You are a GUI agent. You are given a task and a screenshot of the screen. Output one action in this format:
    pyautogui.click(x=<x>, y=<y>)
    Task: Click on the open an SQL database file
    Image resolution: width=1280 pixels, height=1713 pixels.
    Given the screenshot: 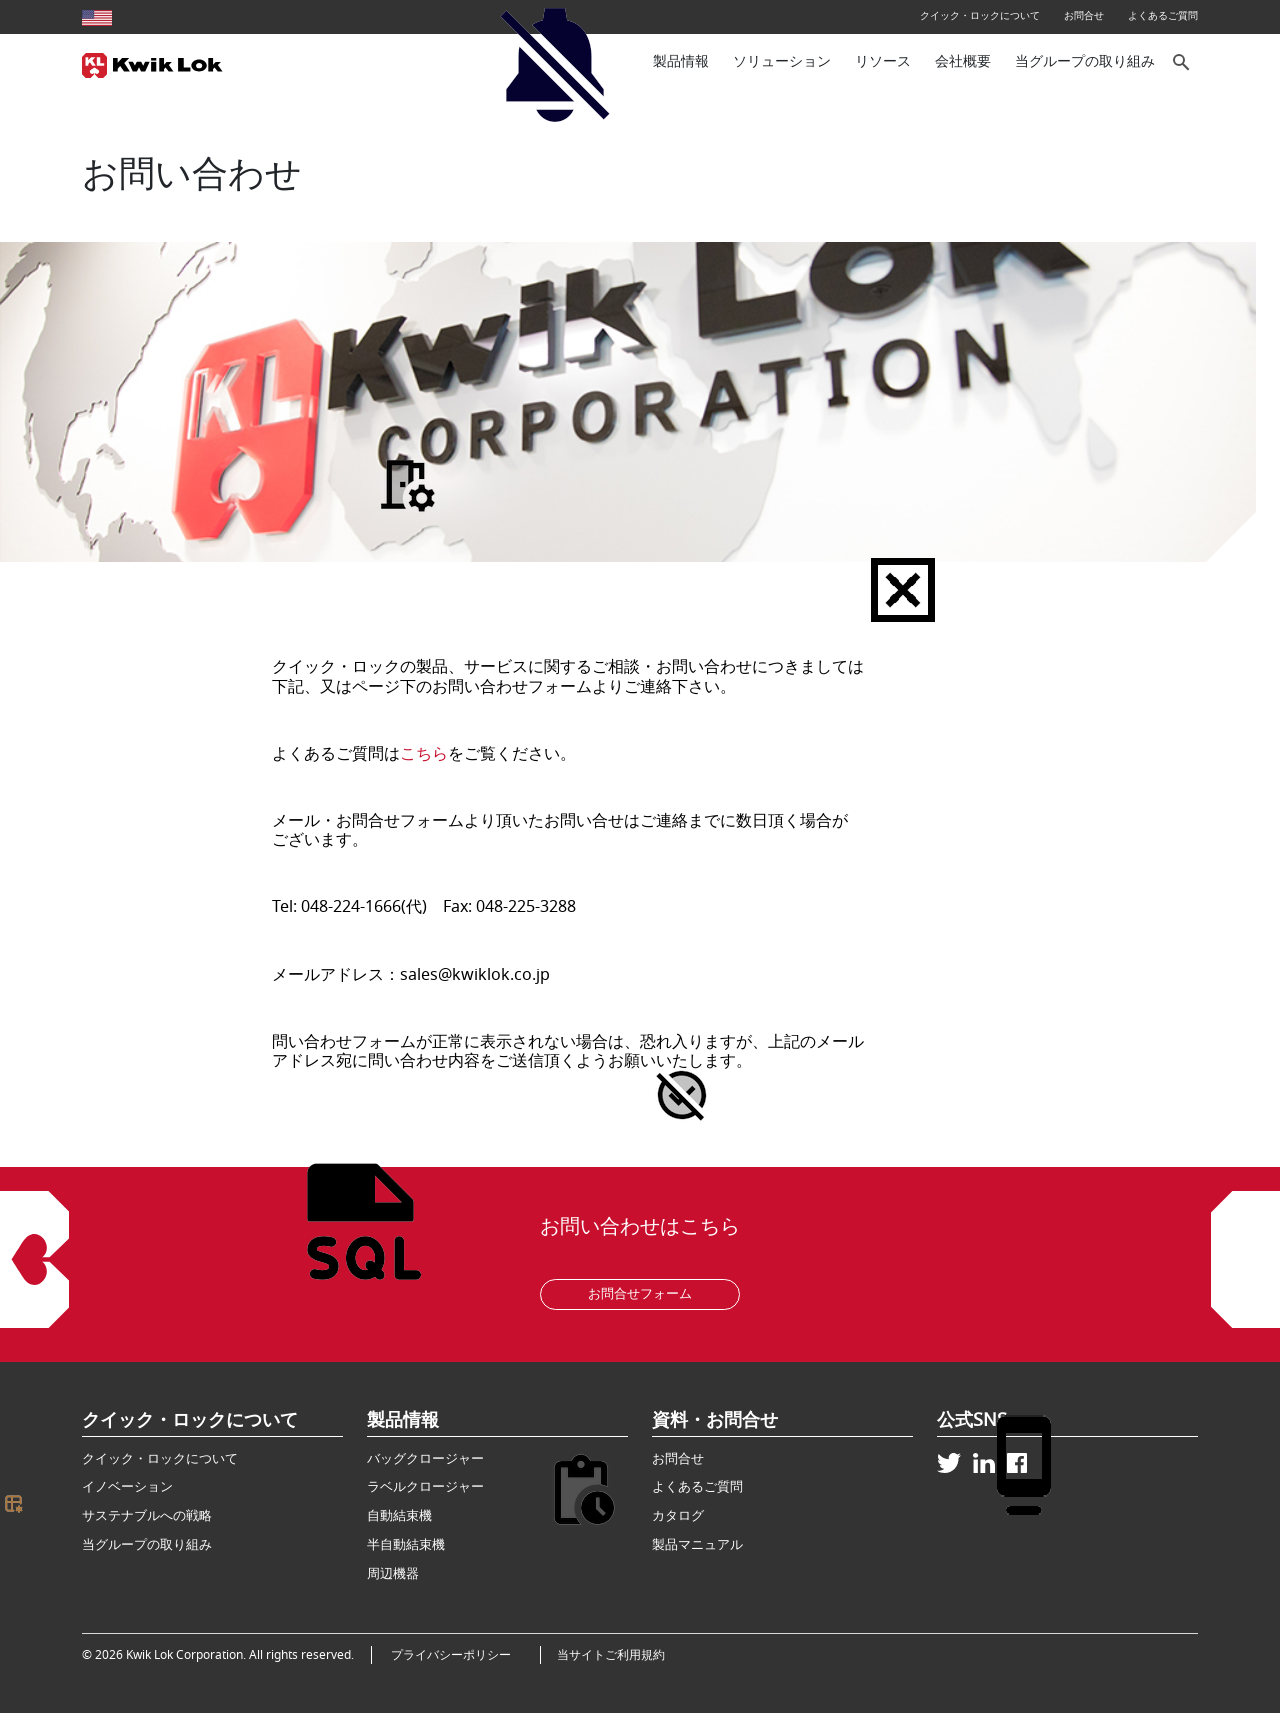 What is the action you would take?
    pyautogui.click(x=360, y=1226)
    